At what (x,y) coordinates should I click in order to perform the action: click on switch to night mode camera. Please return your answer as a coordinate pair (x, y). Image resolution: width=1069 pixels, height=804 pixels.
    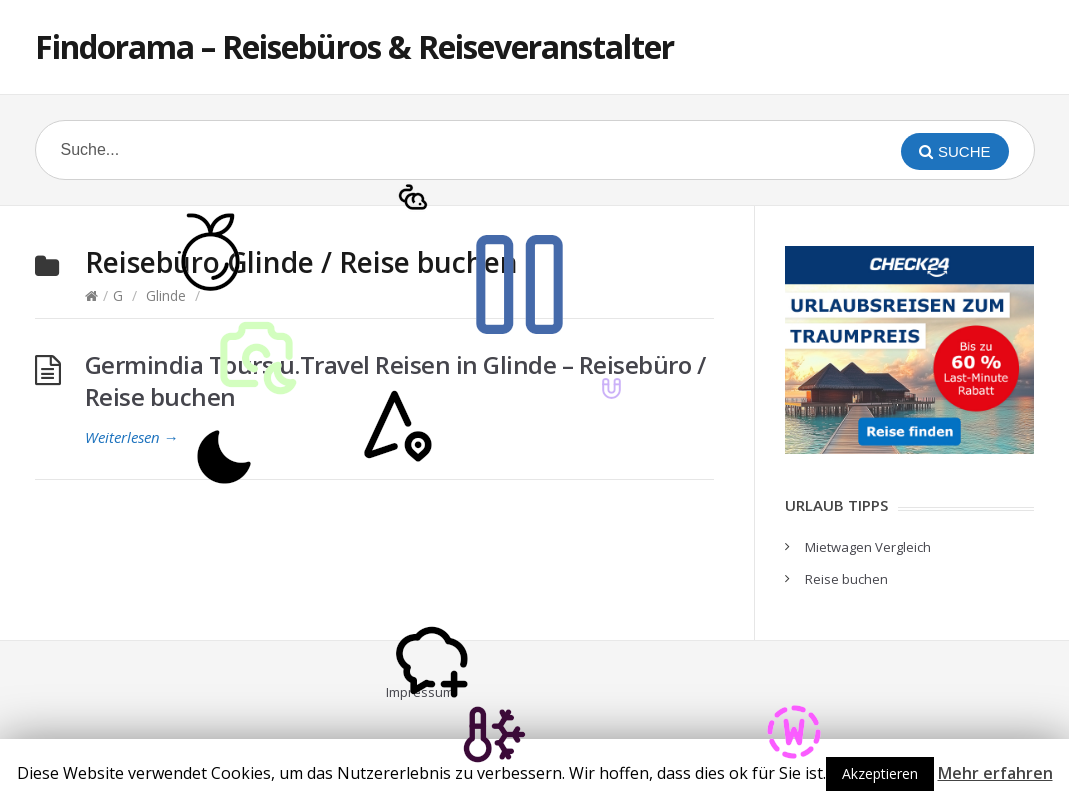
    Looking at the image, I should click on (256, 354).